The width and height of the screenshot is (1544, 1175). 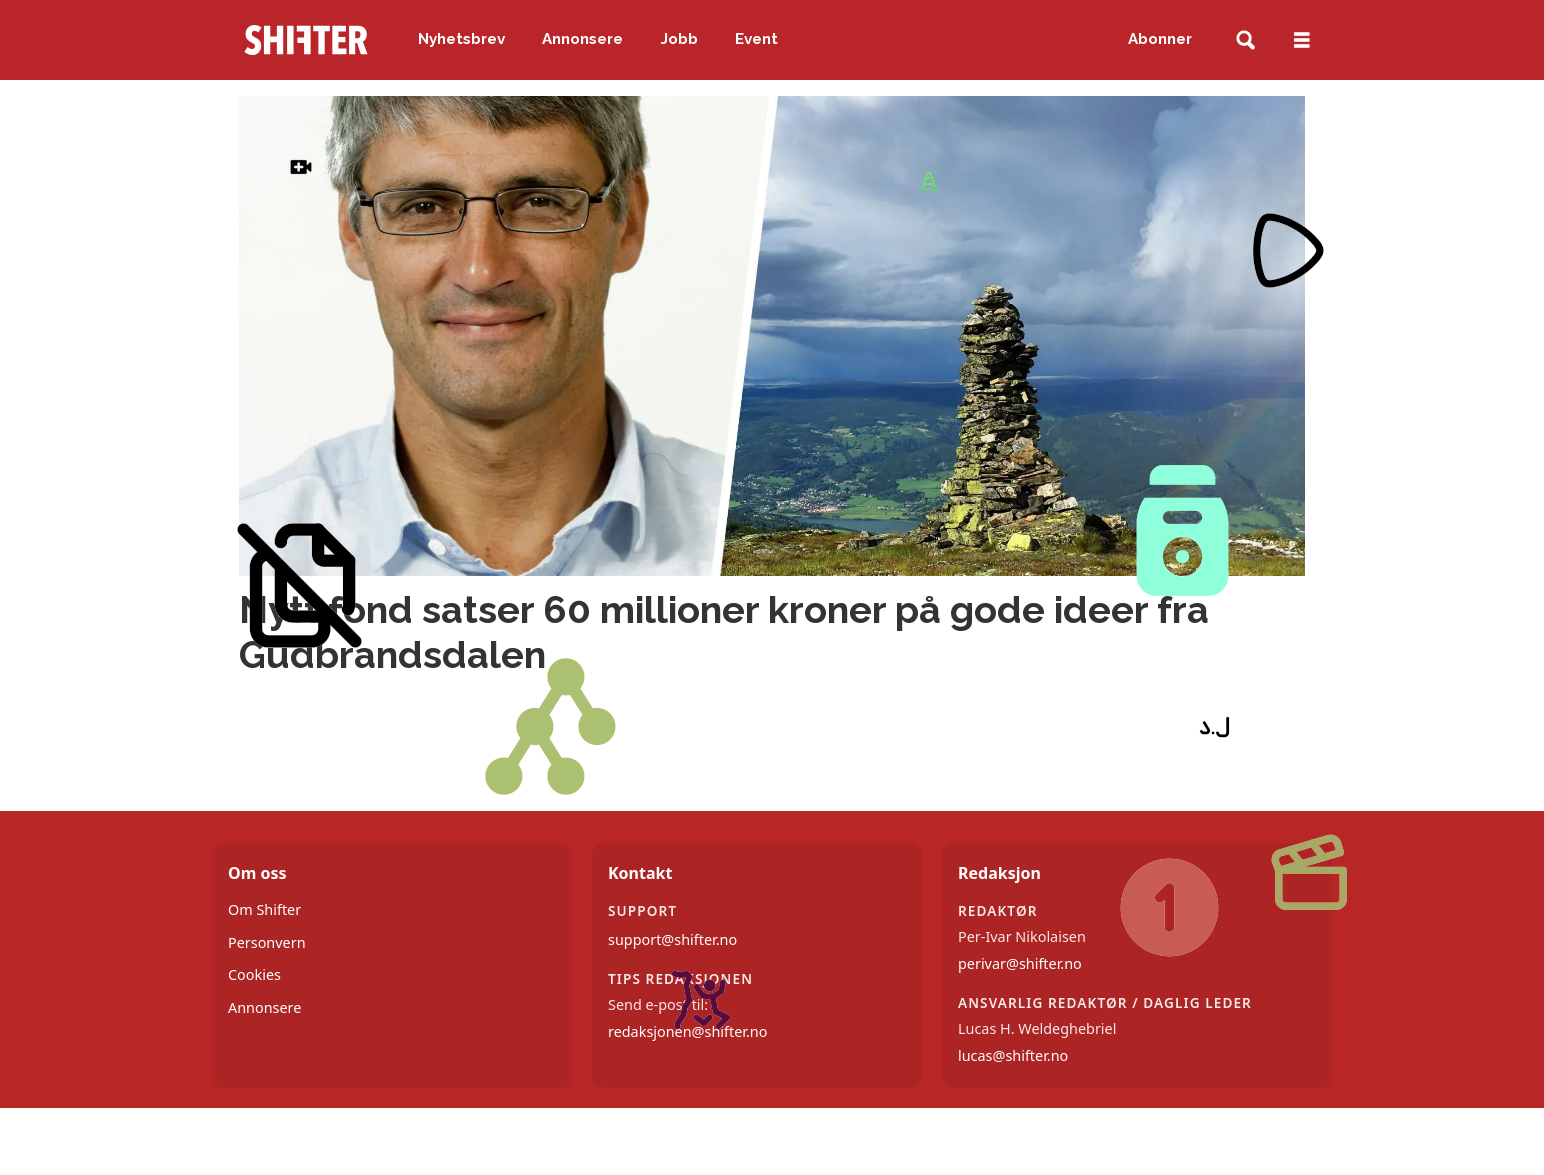 What do you see at coordinates (1311, 874) in the screenshot?
I see `access video or movie content` at bounding box center [1311, 874].